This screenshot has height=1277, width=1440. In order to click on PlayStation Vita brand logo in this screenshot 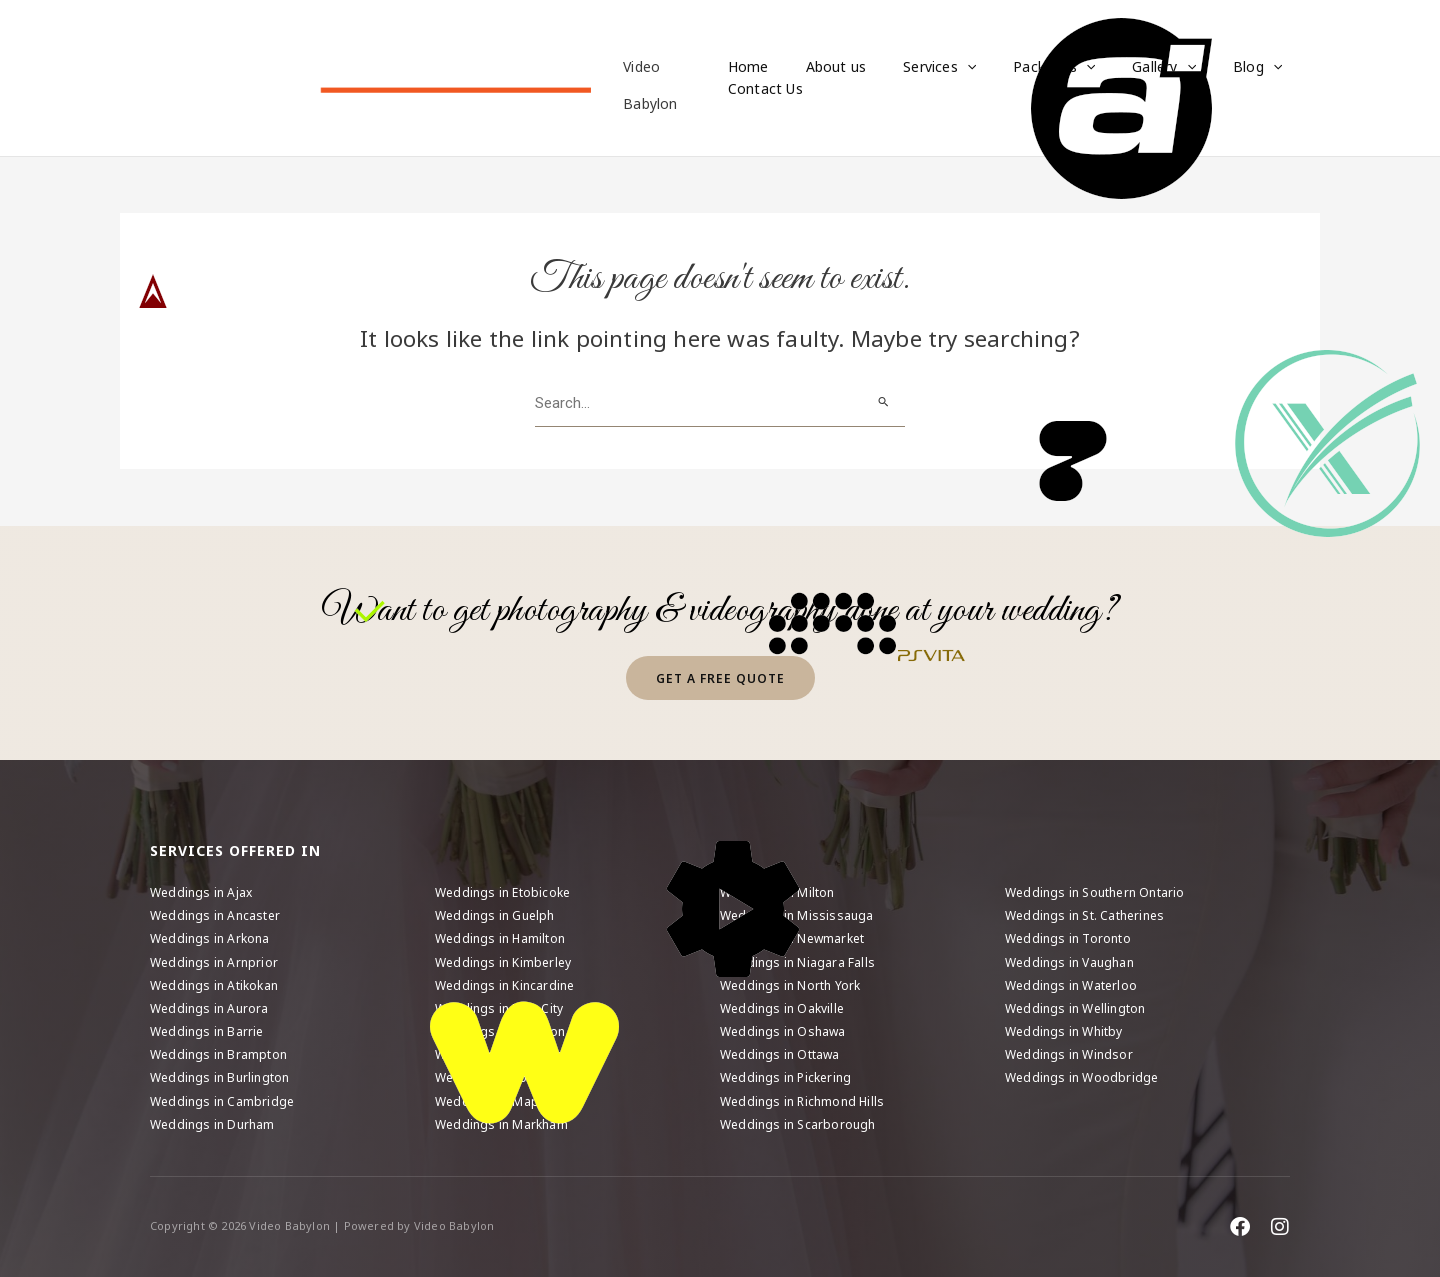, I will do `click(931, 655)`.